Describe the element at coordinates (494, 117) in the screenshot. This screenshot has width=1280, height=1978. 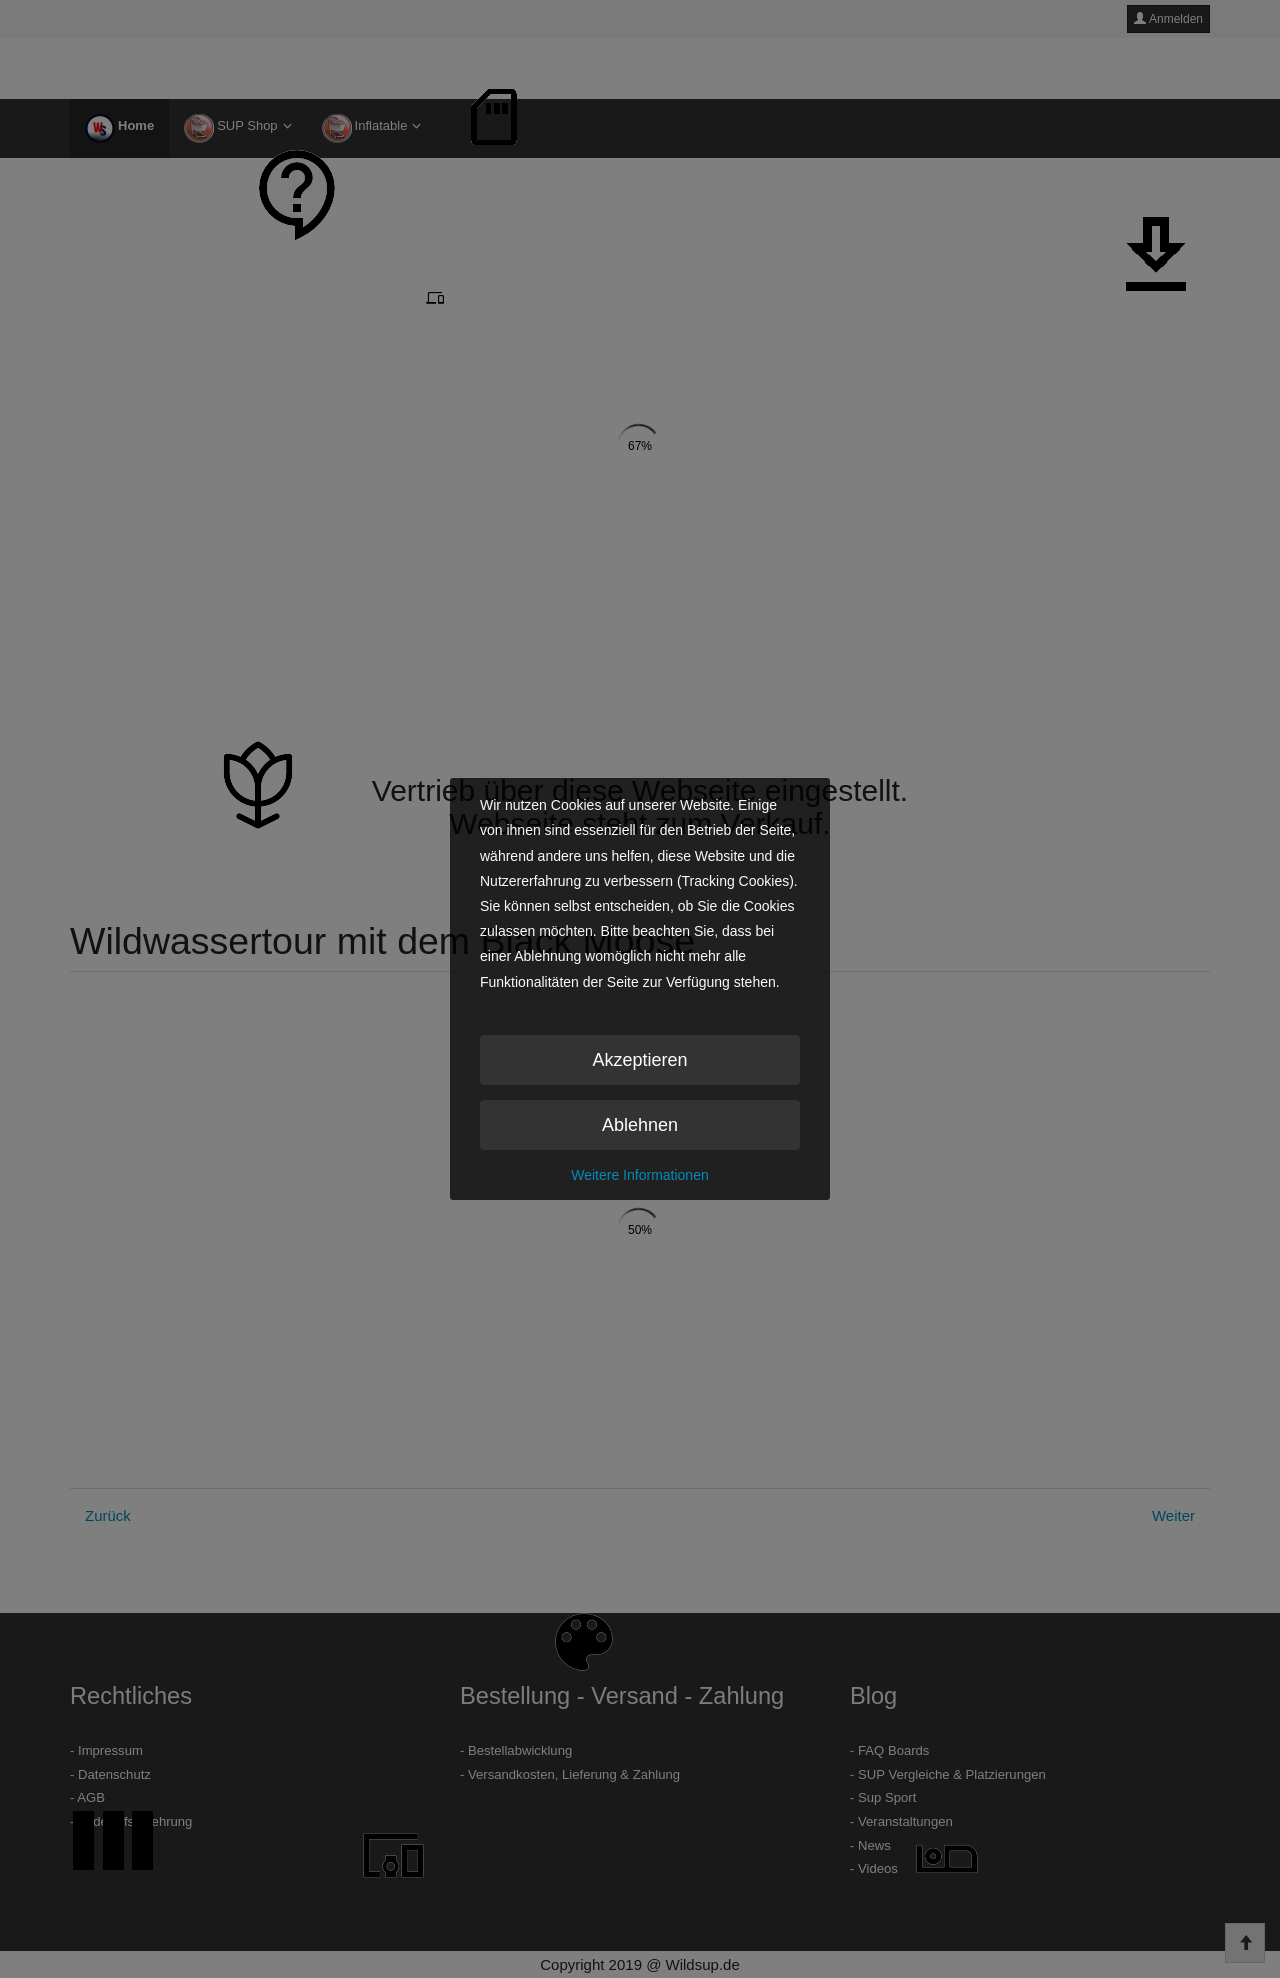
I see `access external storage or sd card` at that location.